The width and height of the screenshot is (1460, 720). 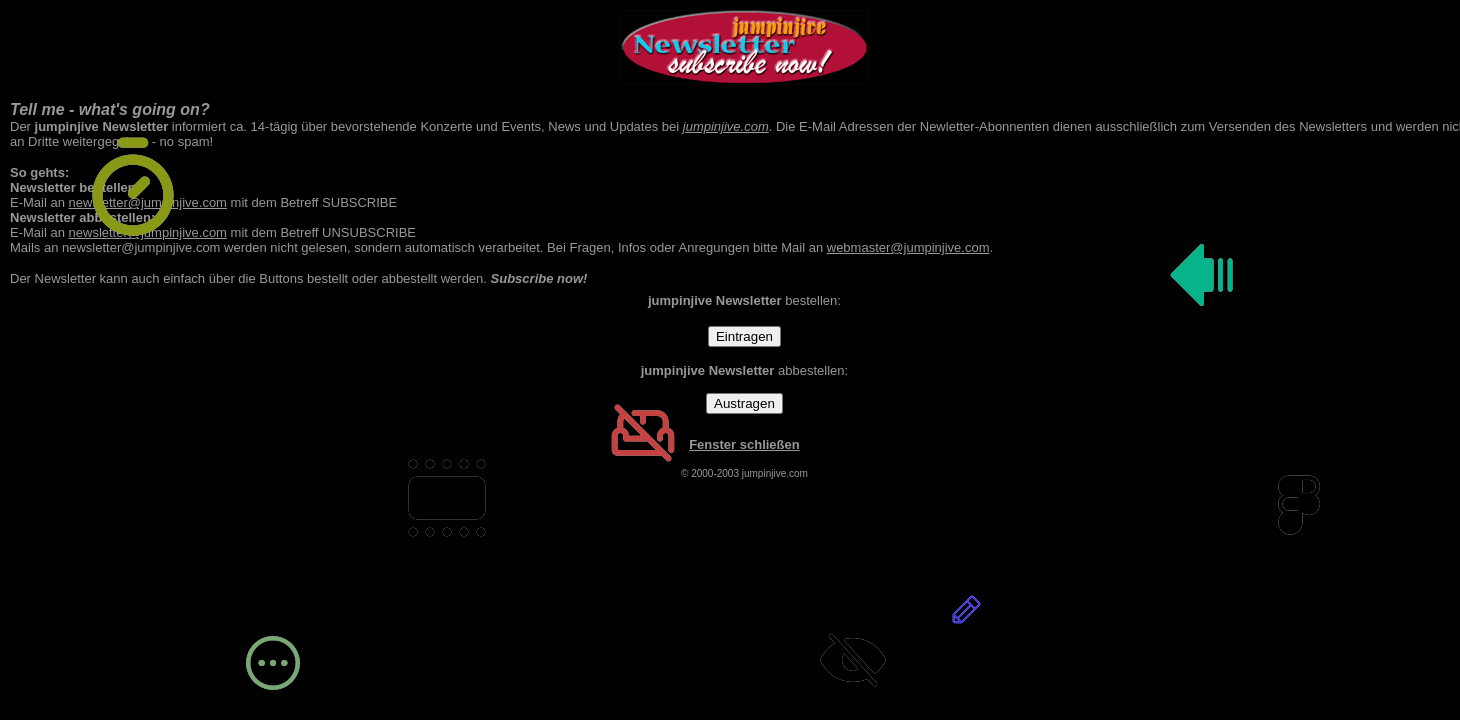 What do you see at coordinates (273, 663) in the screenshot?
I see `open more options menu` at bounding box center [273, 663].